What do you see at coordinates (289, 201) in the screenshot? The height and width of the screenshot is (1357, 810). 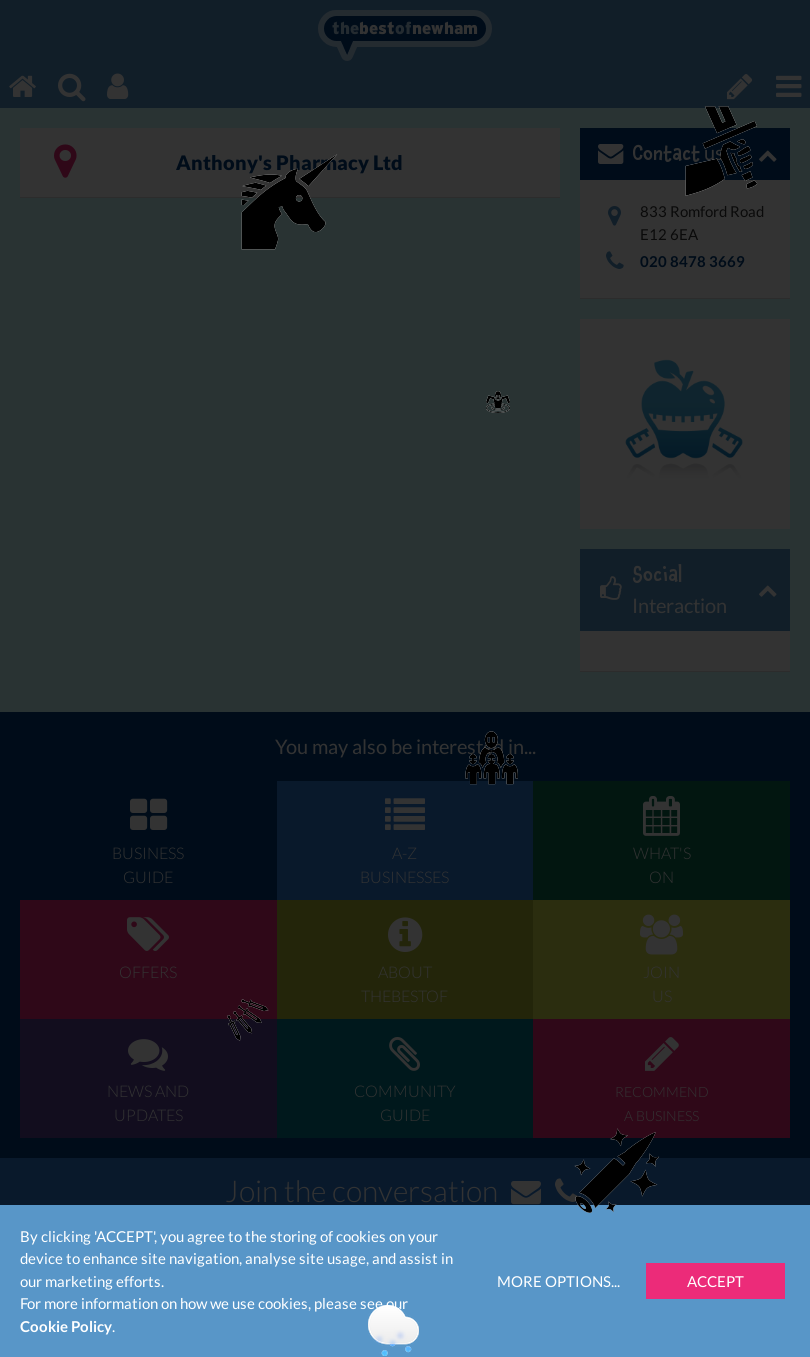 I see `access fantasy or mythical creature content` at bounding box center [289, 201].